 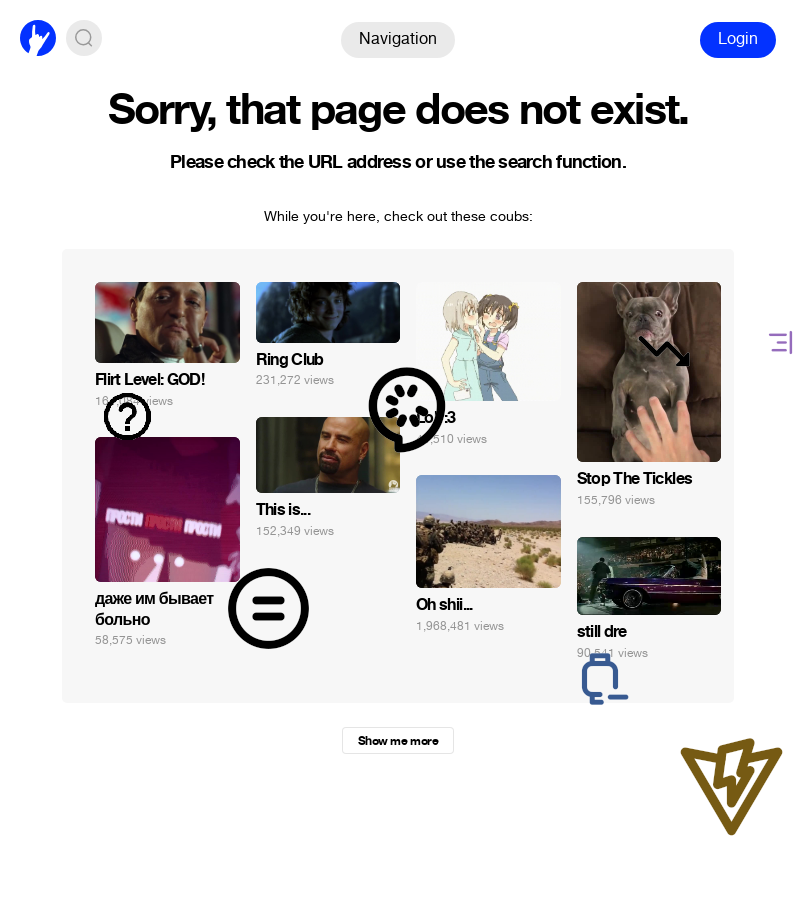 What do you see at coordinates (268, 608) in the screenshot?
I see `indicates no derivatives license restriction` at bounding box center [268, 608].